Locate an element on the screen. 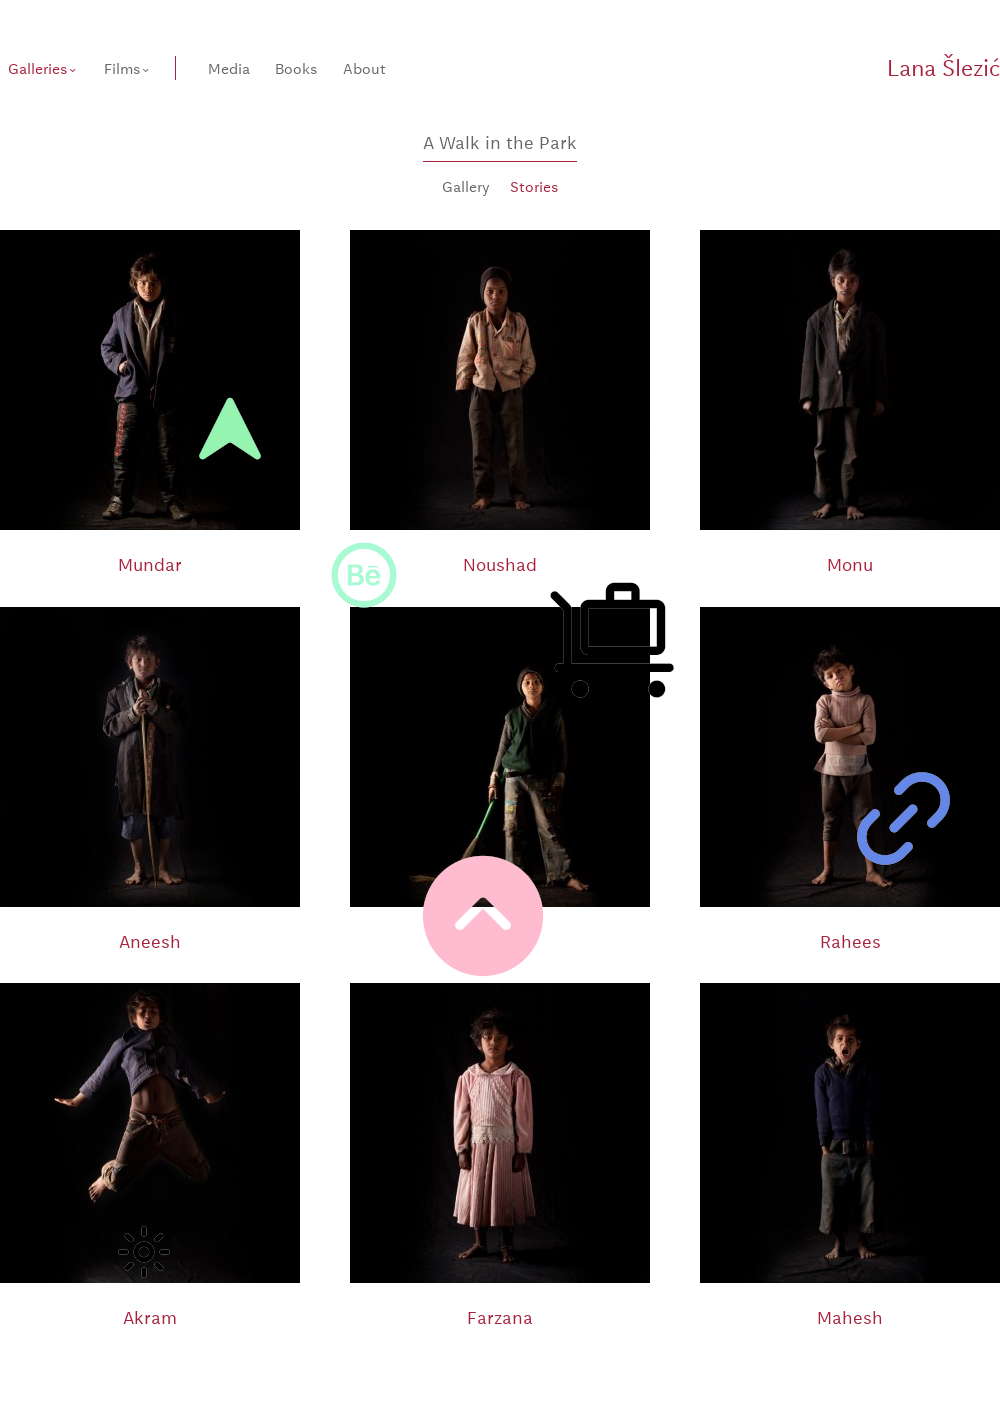 Image resolution: width=1000 pixels, height=1407 pixels. scroll to top of page is located at coordinates (483, 916).